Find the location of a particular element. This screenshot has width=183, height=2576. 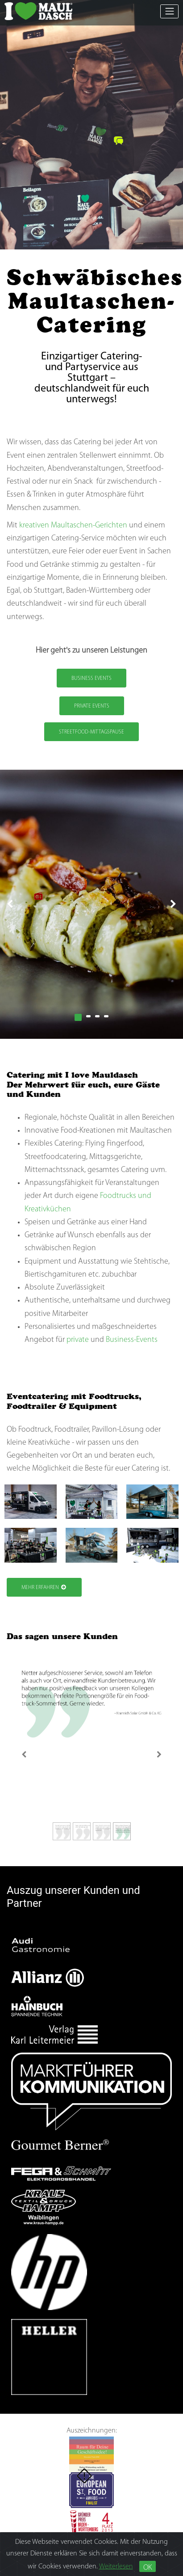

indicates a warning or caution state is located at coordinates (84, 2476).